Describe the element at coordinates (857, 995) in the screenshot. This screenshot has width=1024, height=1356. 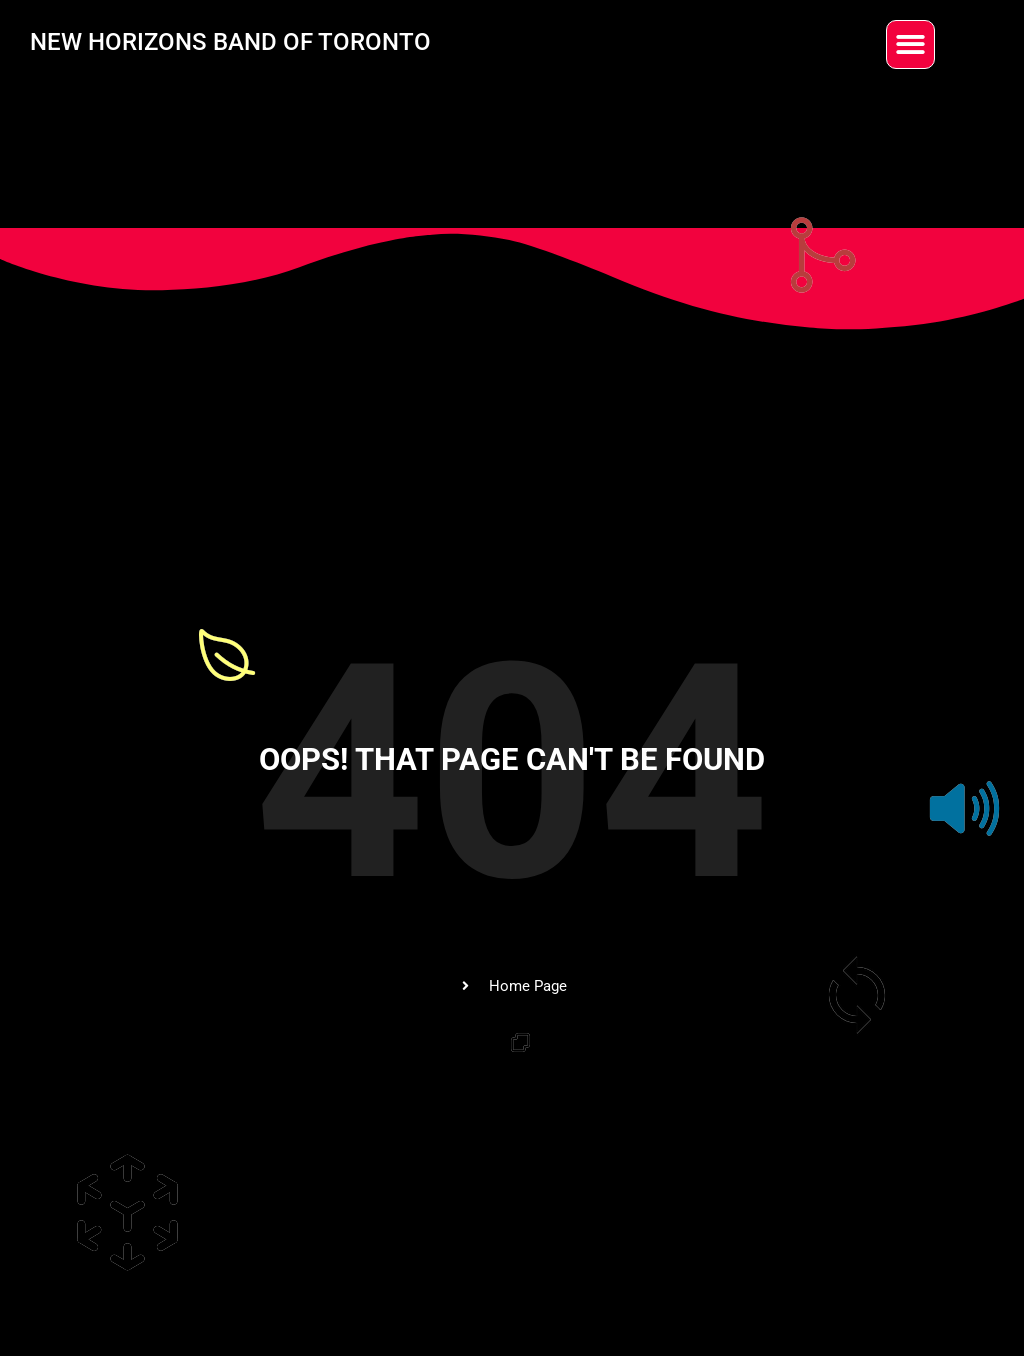
I see `sync data with cloud or server` at that location.